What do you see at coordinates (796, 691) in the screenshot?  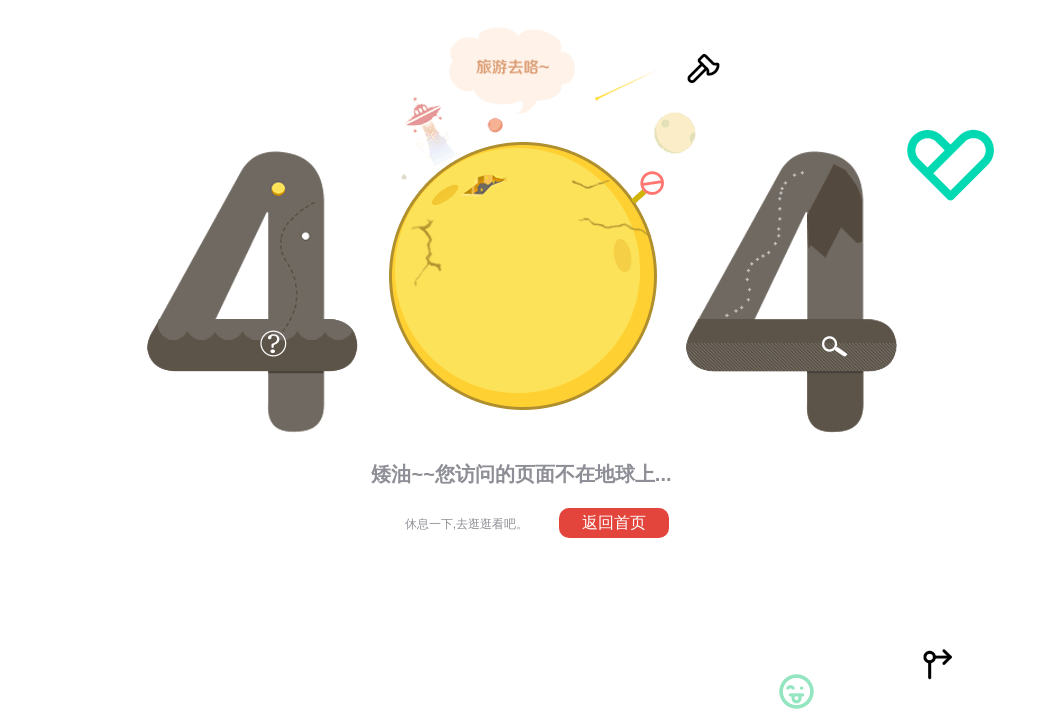 I see `add a playful or joking tone to a message` at bounding box center [796, 691].